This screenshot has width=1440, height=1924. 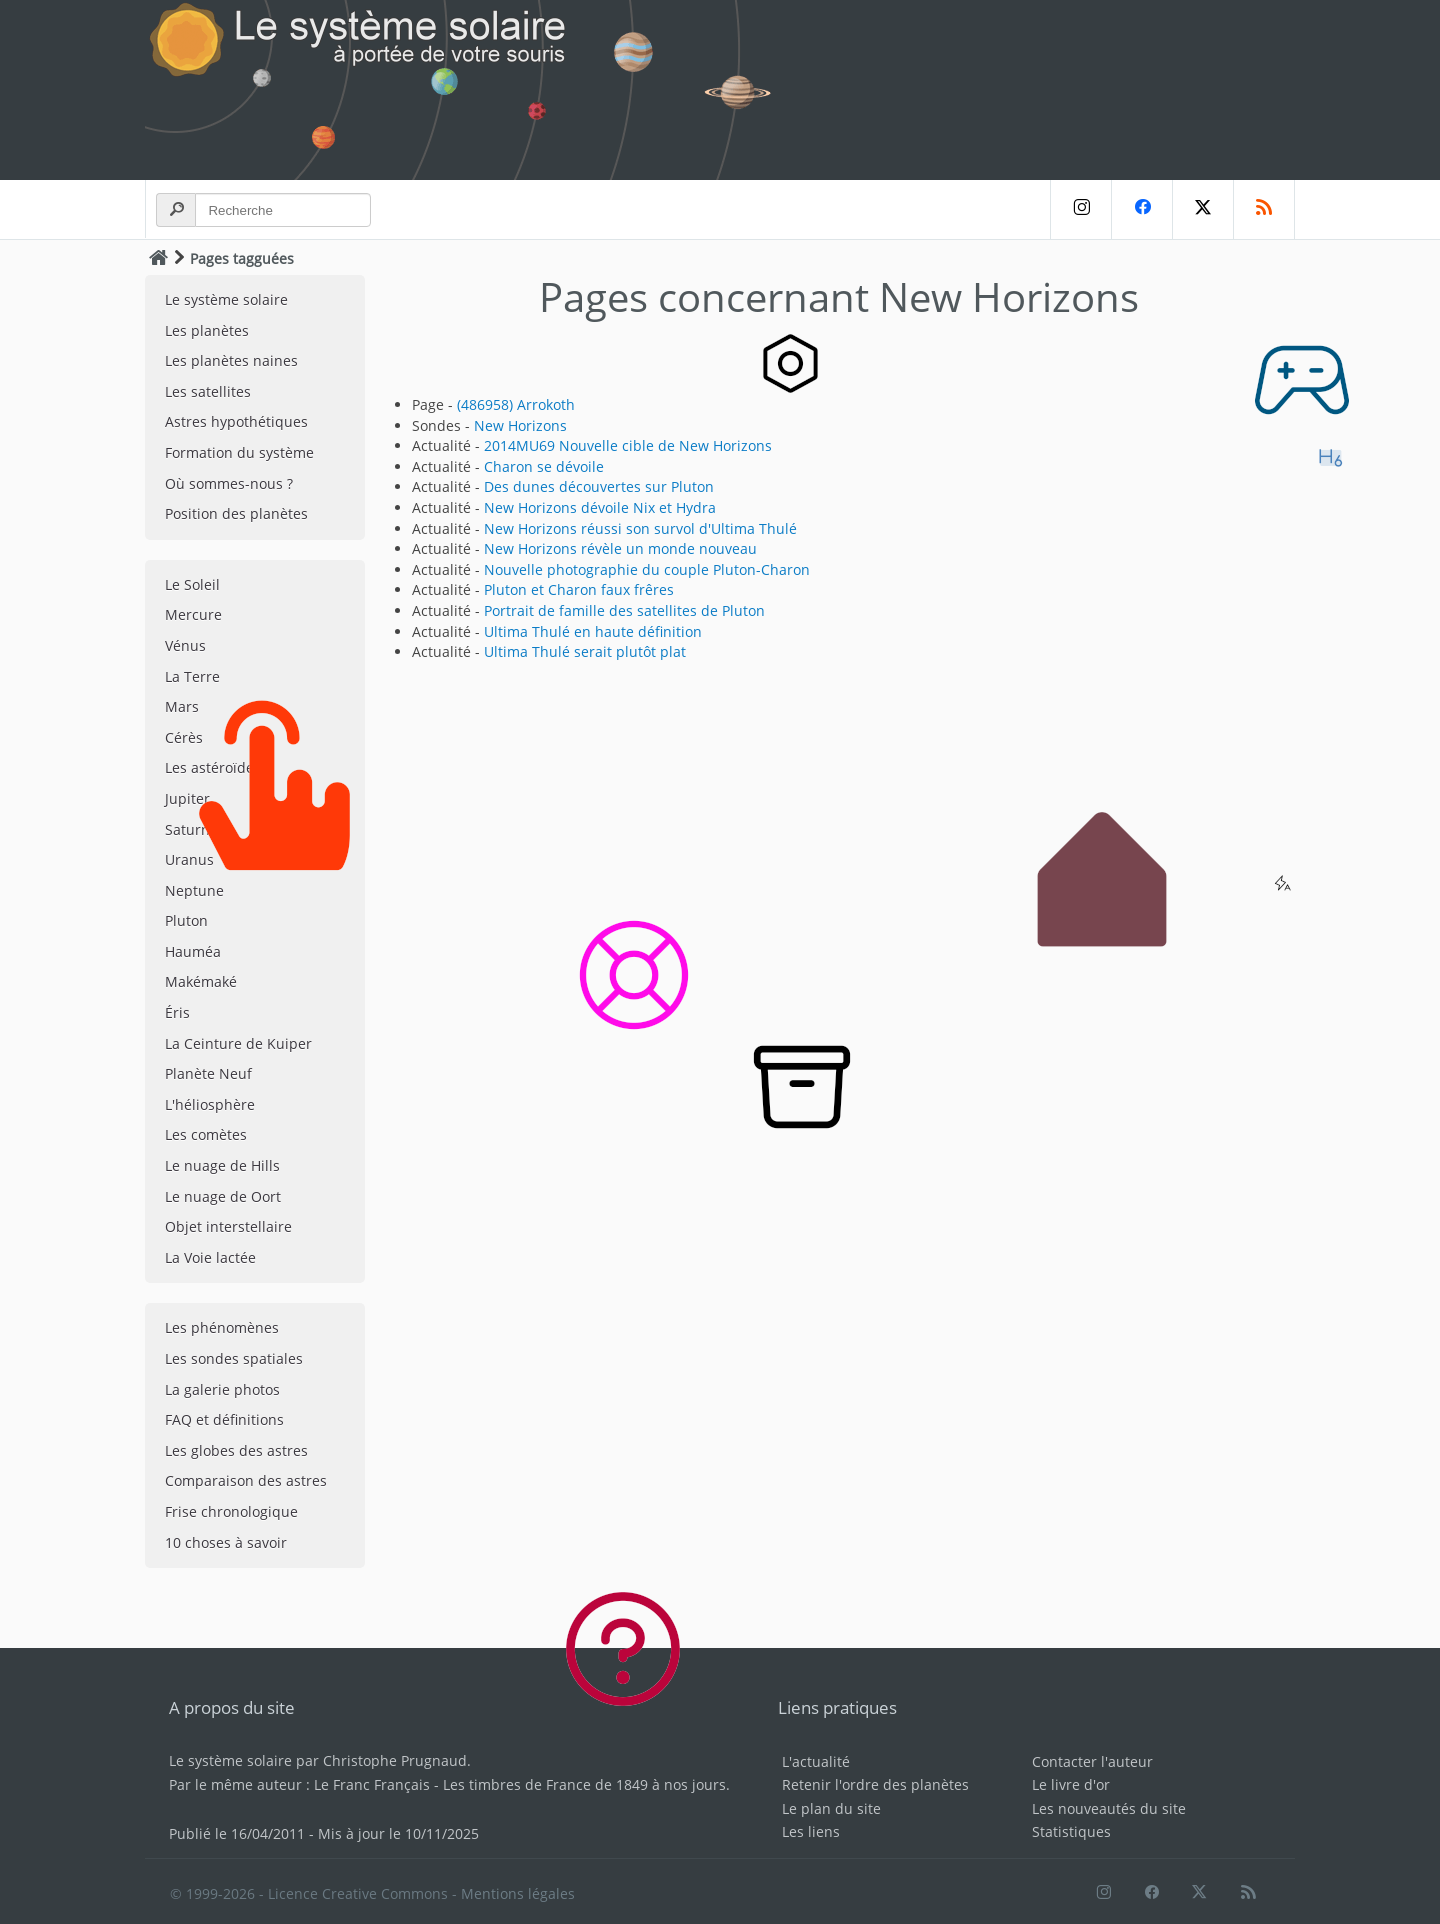 What do you see at coordinates (1329, 457) in the screenshot?
I see `format text as heading level 6` at bounding box center [1329, 457].